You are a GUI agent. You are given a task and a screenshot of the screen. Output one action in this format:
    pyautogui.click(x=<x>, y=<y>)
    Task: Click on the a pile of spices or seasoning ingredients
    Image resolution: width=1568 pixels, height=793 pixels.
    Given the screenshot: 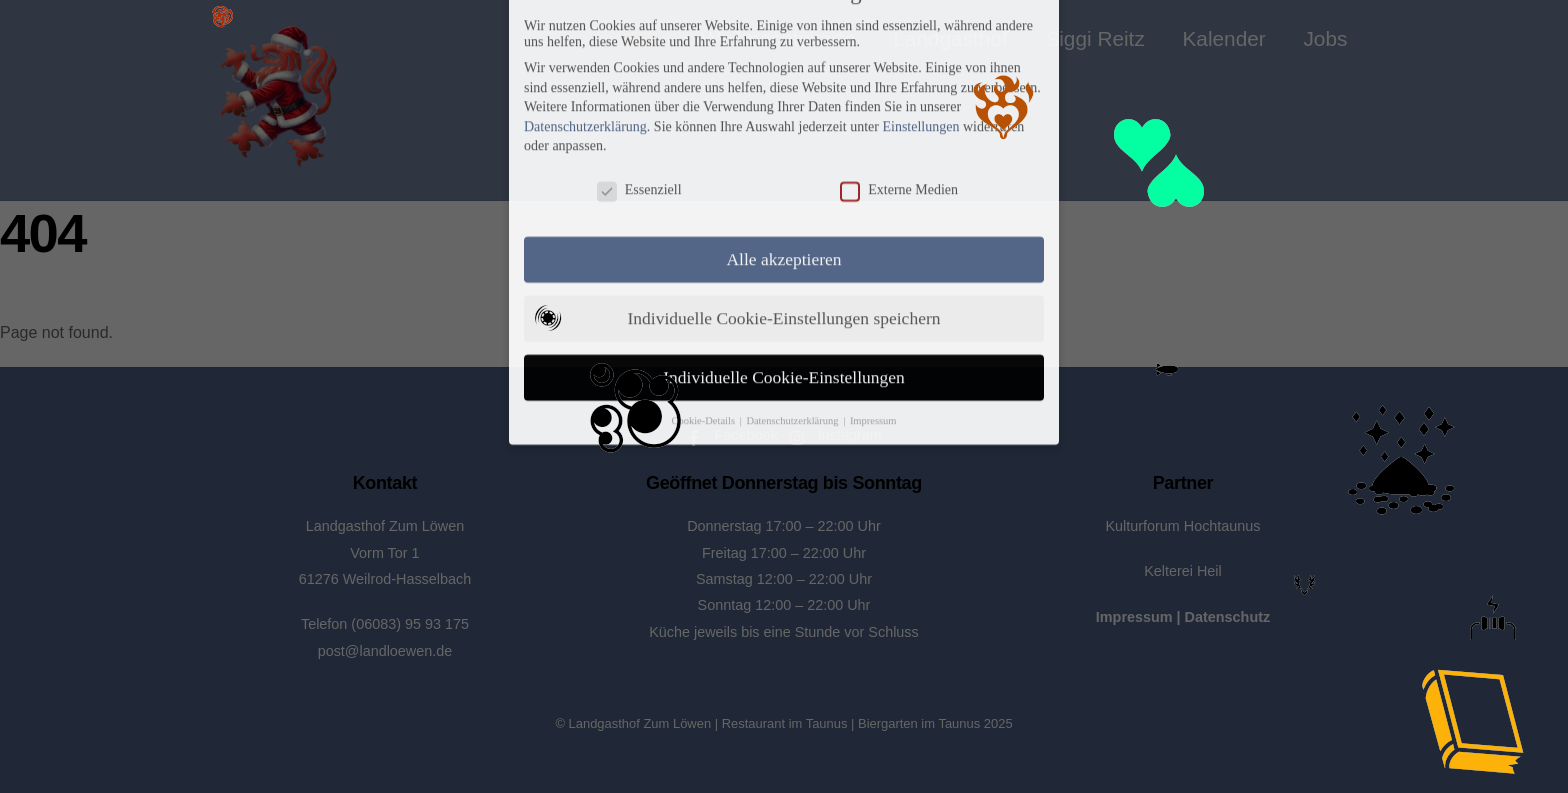 What is the action you would take?
    pyautogui.click(x=1402, y=460)
    